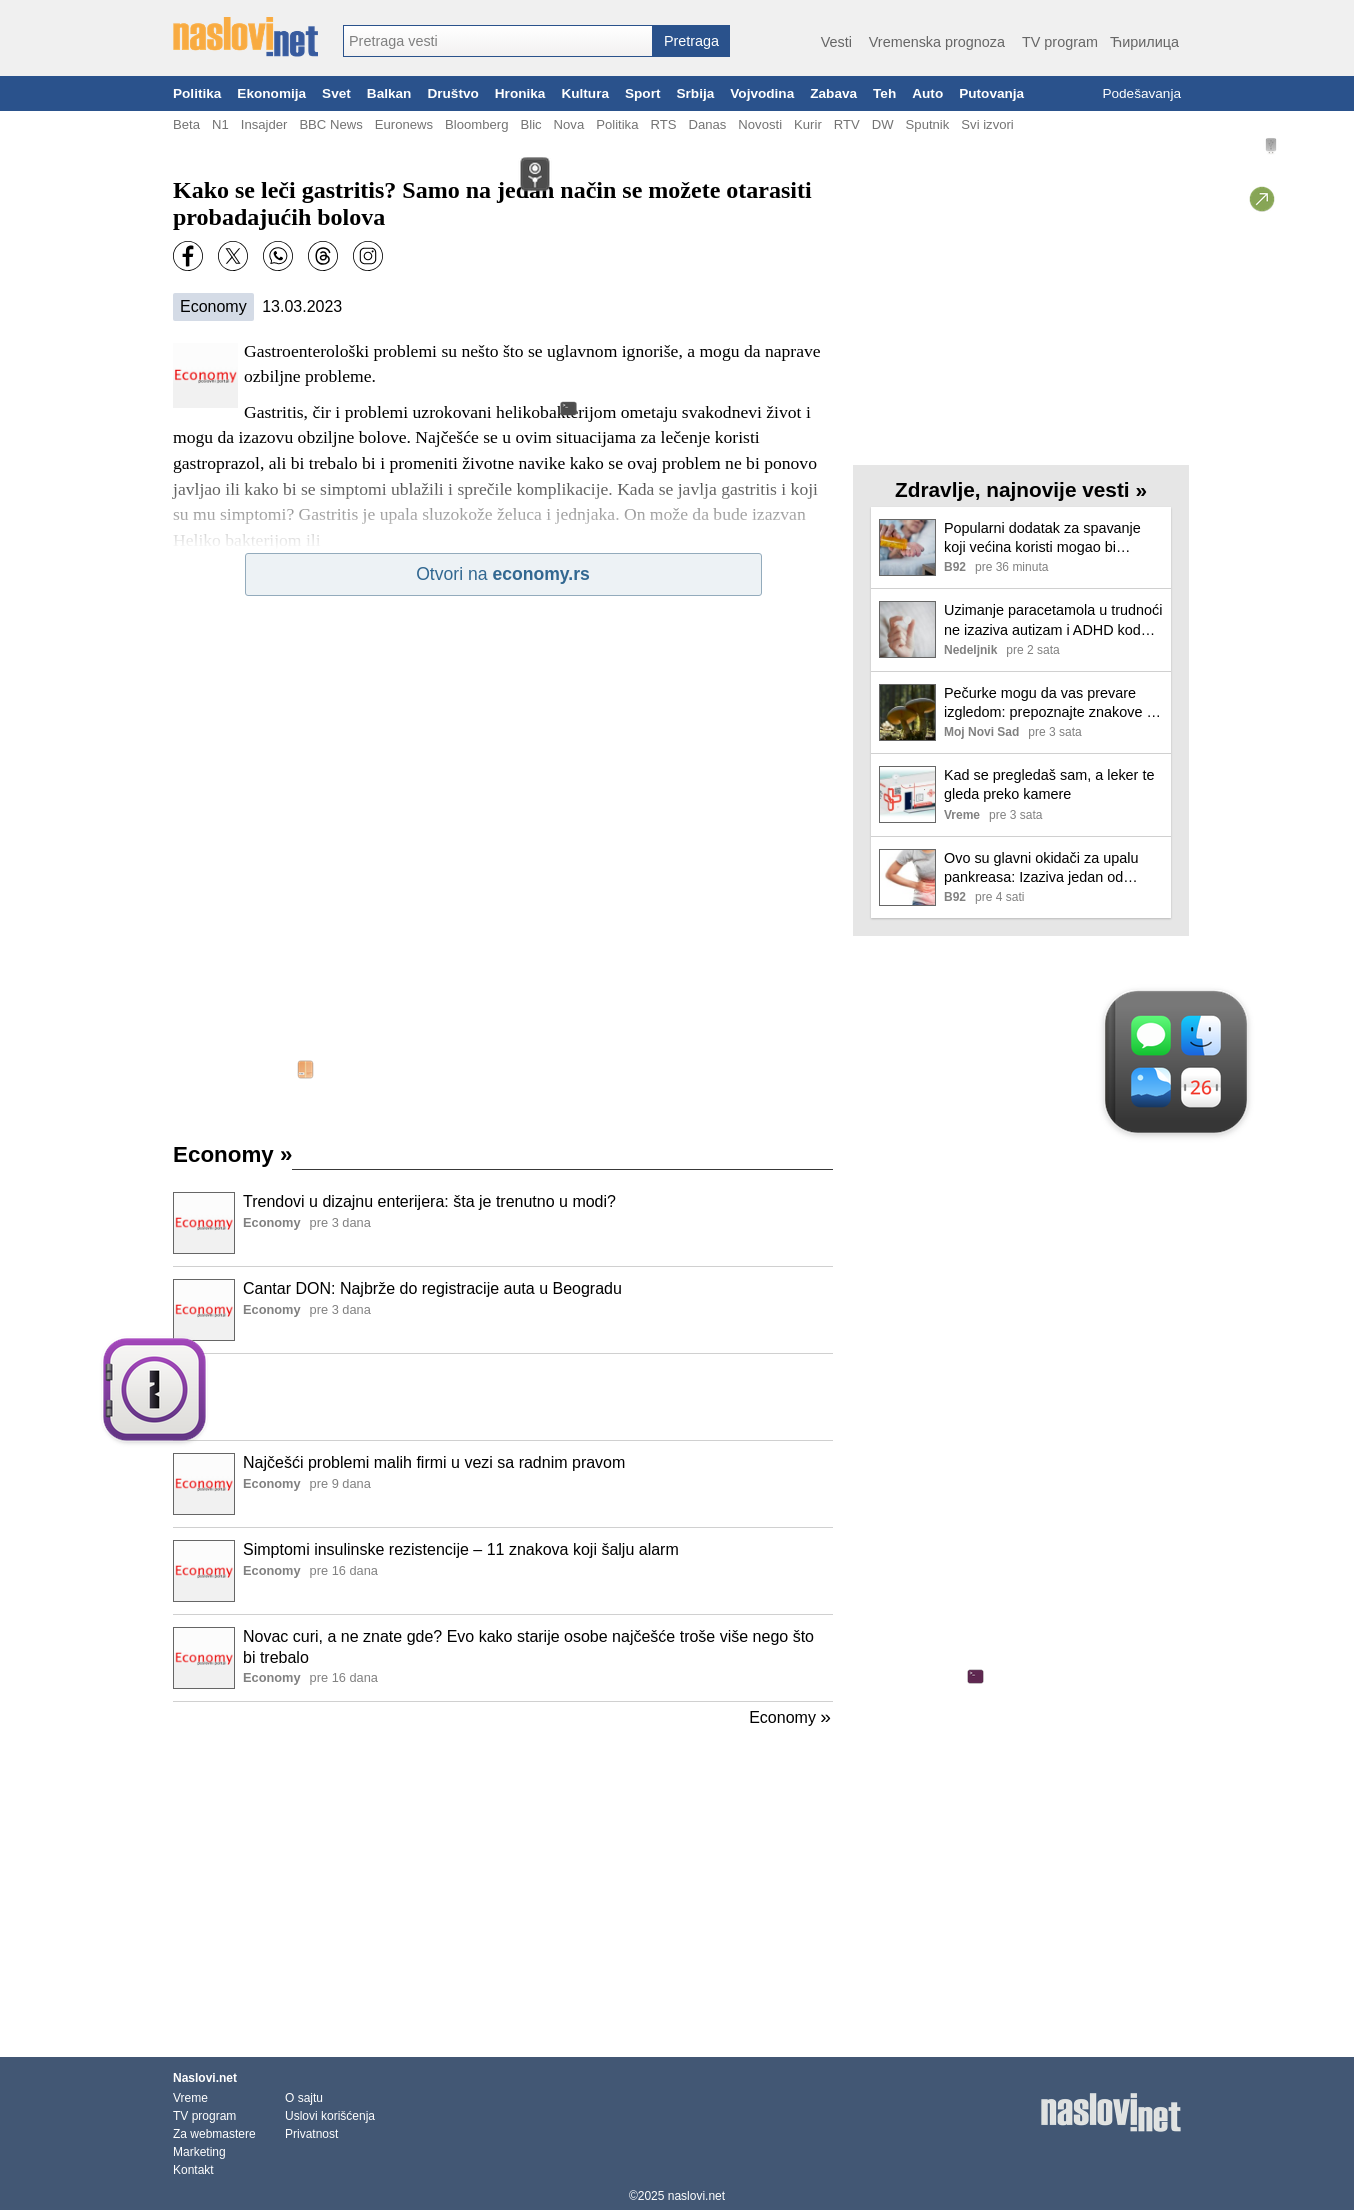  Describe the element at coordinates (1262, 199) in the screenshot. I see `indicates a symbolic link or shortcut to another file` at that location.